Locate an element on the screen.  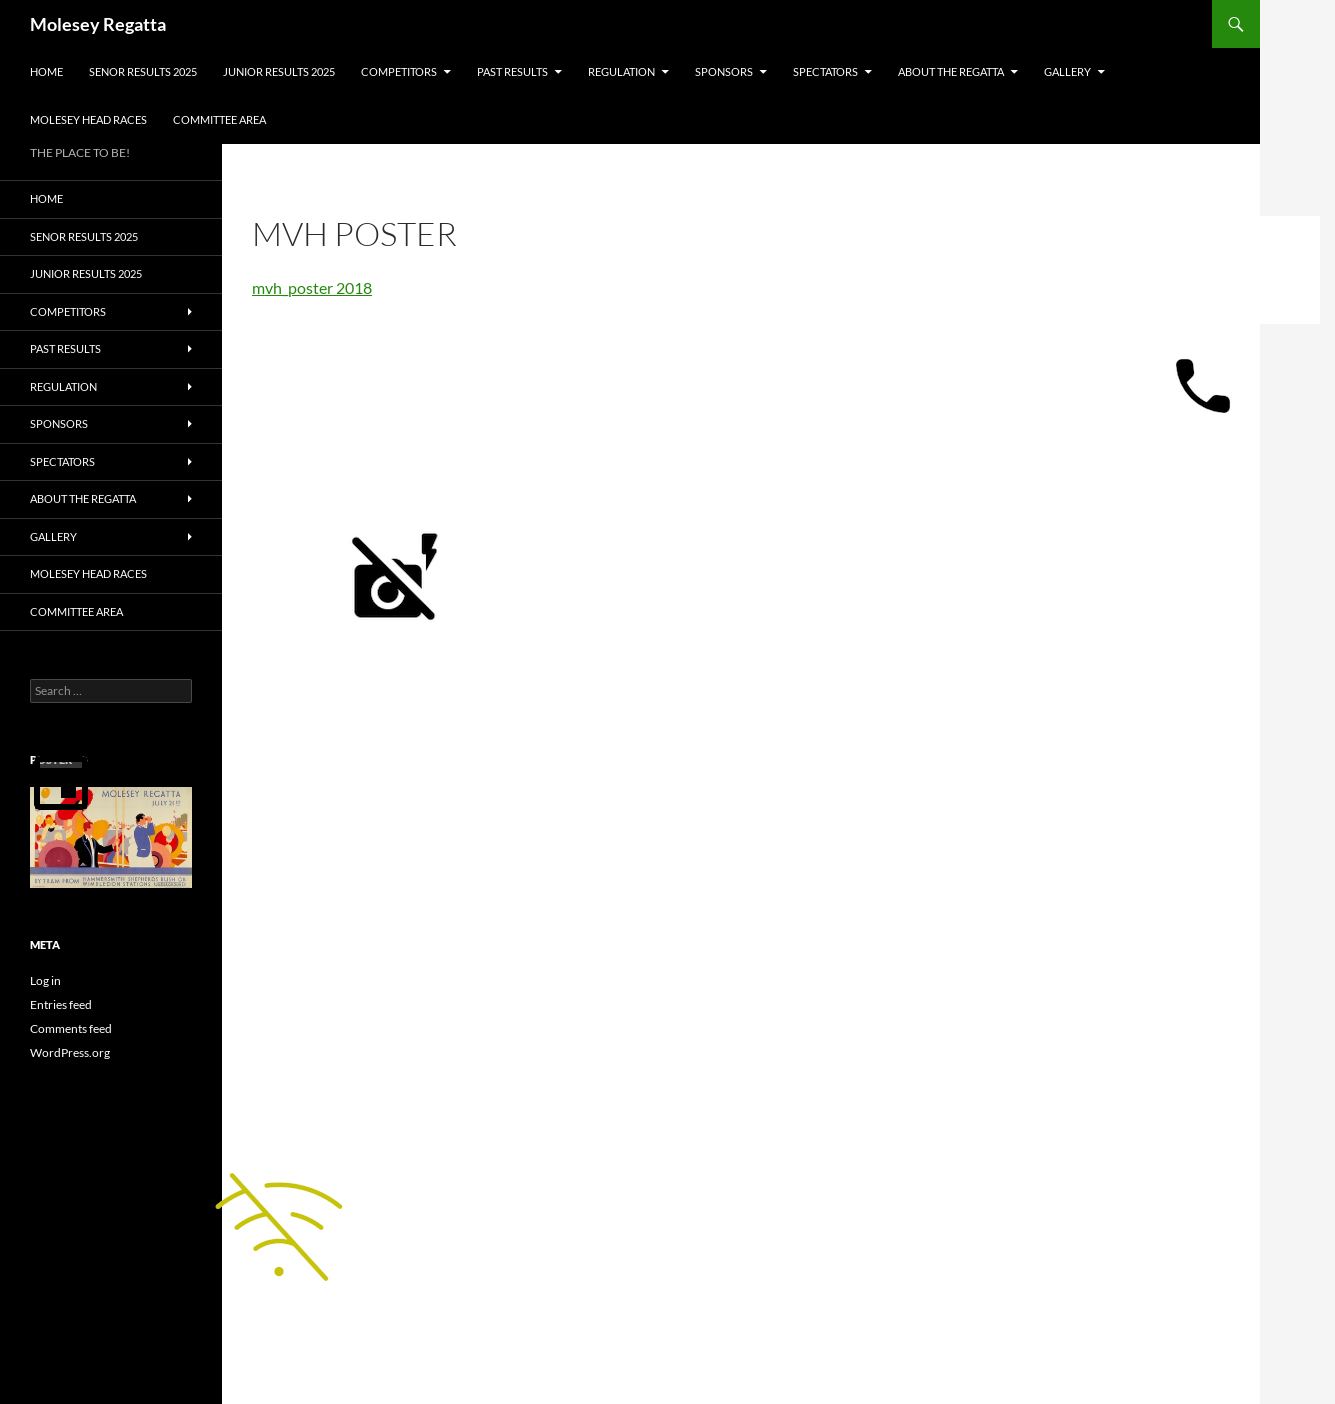
indicates no wifi connection available is located at coordinates (279, 1227).